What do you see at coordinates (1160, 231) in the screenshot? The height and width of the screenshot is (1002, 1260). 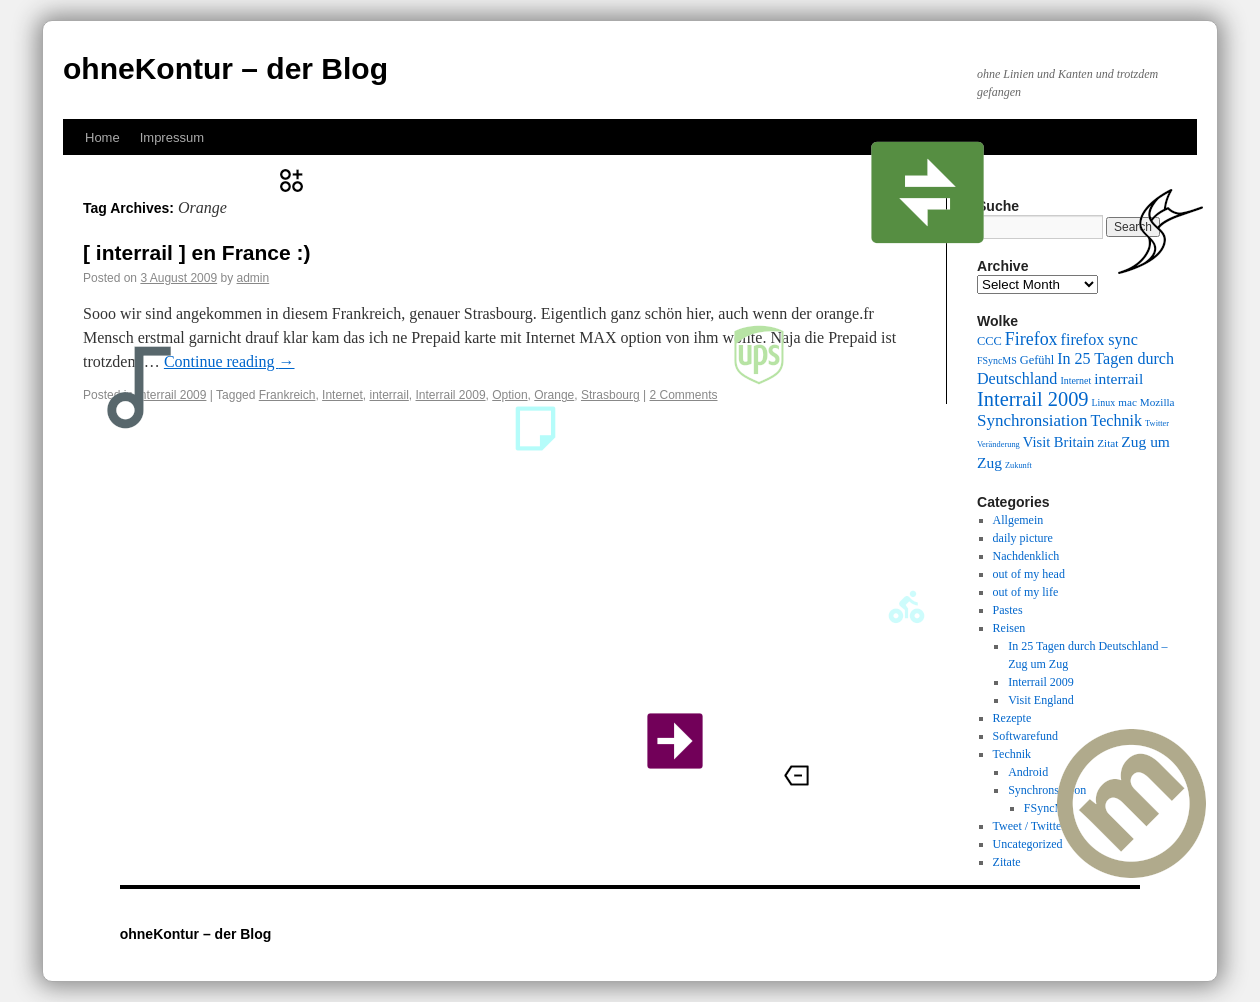 I see `sailfish os logo` at bounding box center [1160, 231].